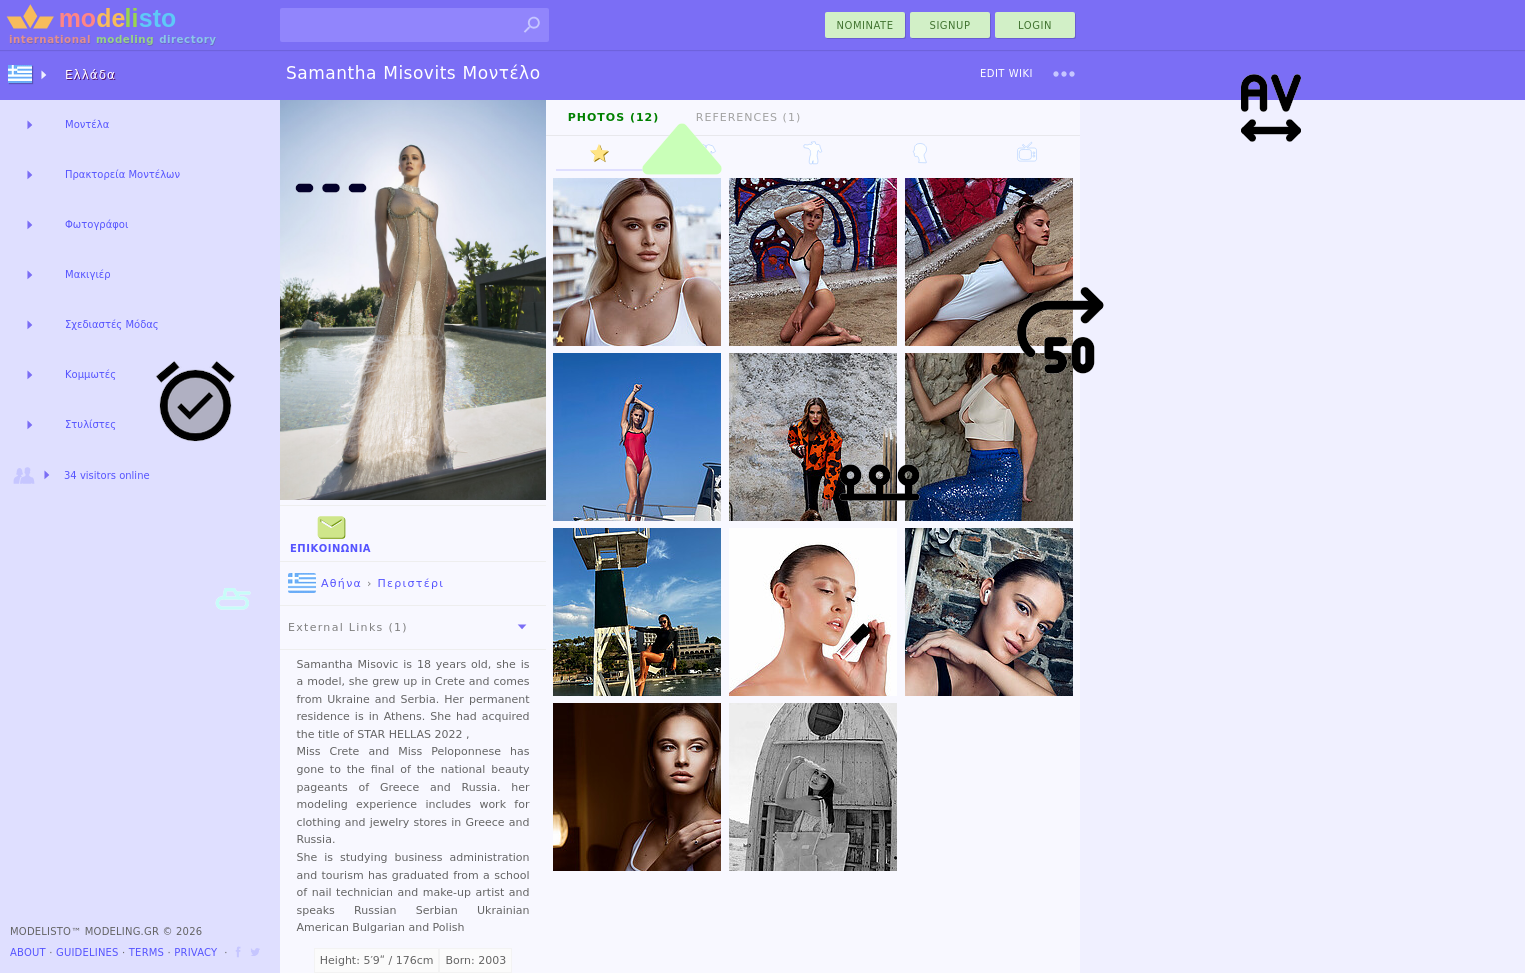 This screenshot has width=1525, height=973. Describe the element at coordinates (195, 401) in the screenshot. I see `alarm is set and active` at that location.